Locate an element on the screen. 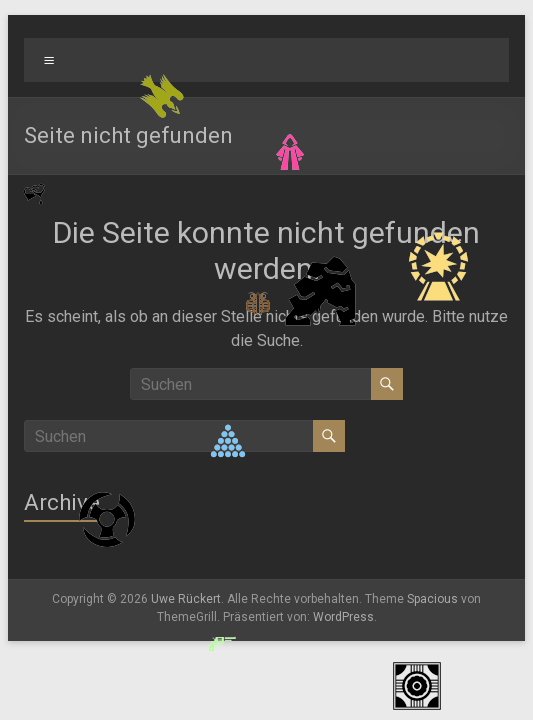 The width and height of the screenshot is (533, 720). select revolver weapon in game inventory is located at coordinates (222, 644).